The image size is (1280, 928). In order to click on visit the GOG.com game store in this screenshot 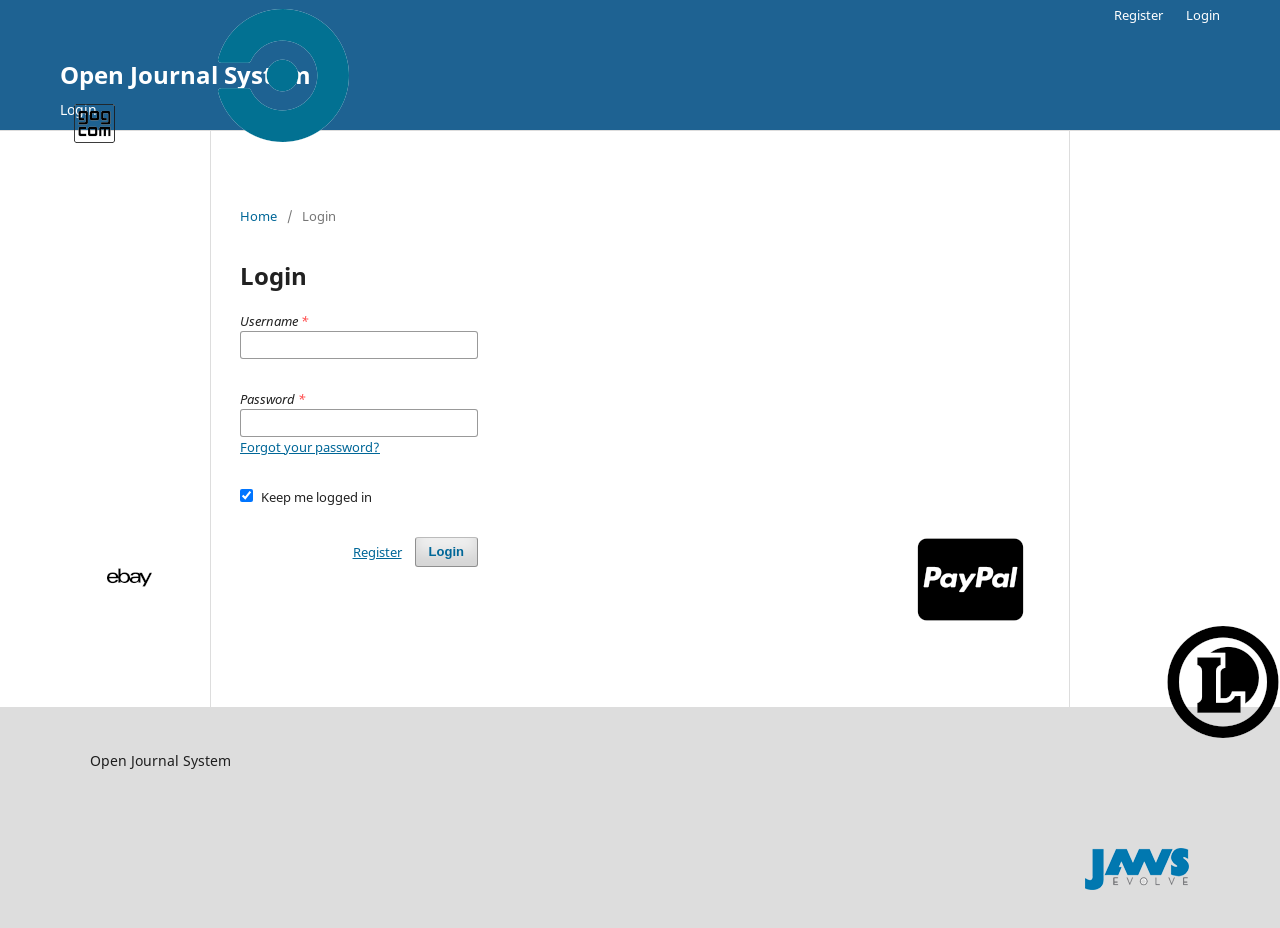, I will do `click(94, 123)`.